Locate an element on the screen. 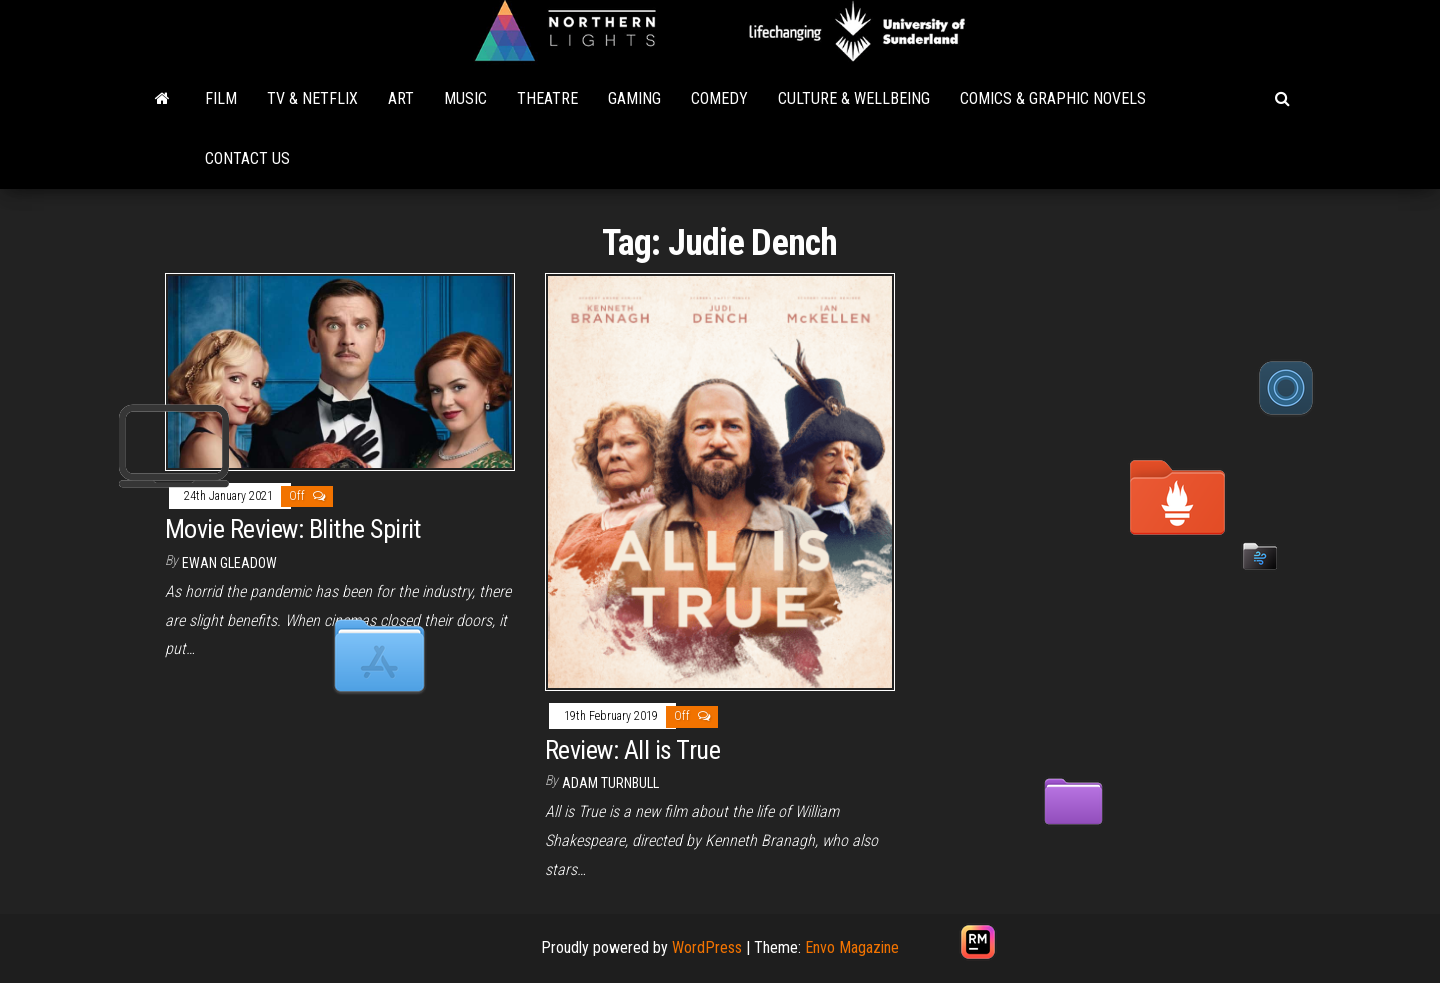 This screenshot has height=983, width=1440. launch armagetron game is located at coordinates (1286, 388).